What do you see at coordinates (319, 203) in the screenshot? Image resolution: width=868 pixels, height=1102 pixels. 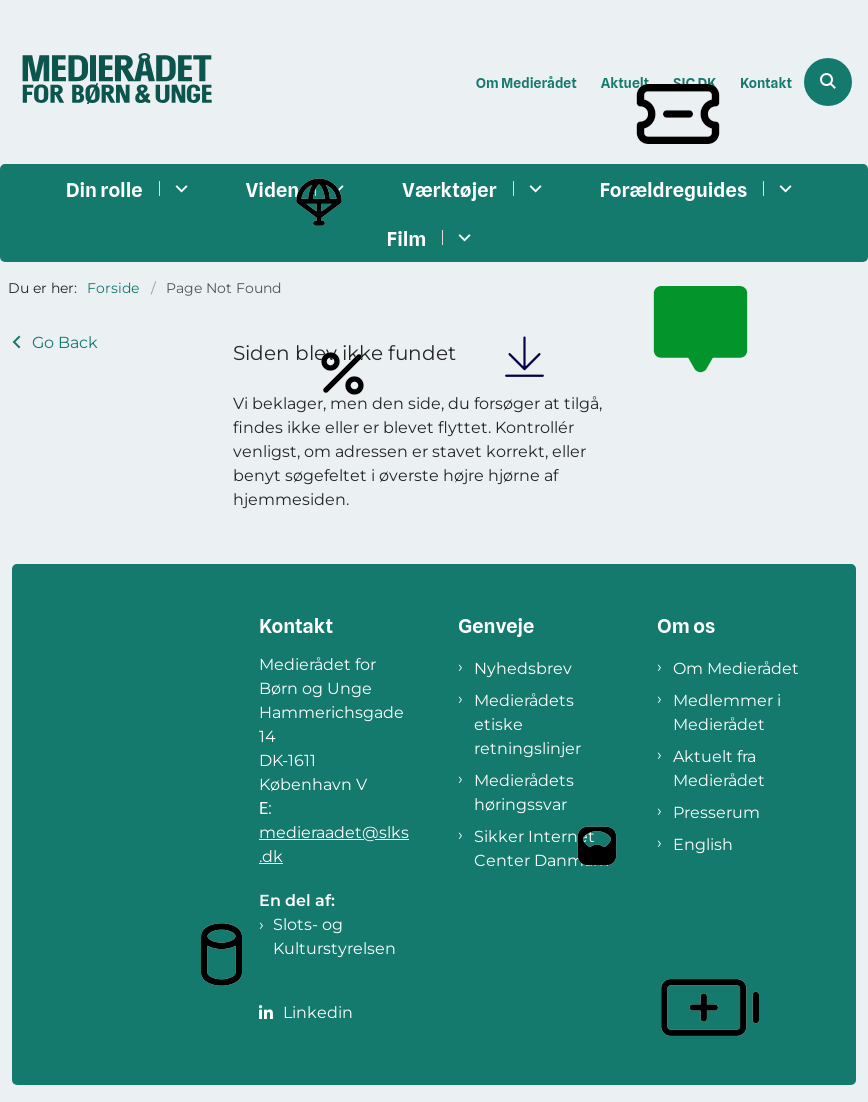 I see `access emergency or backup options` at bounding box center [319, 203].